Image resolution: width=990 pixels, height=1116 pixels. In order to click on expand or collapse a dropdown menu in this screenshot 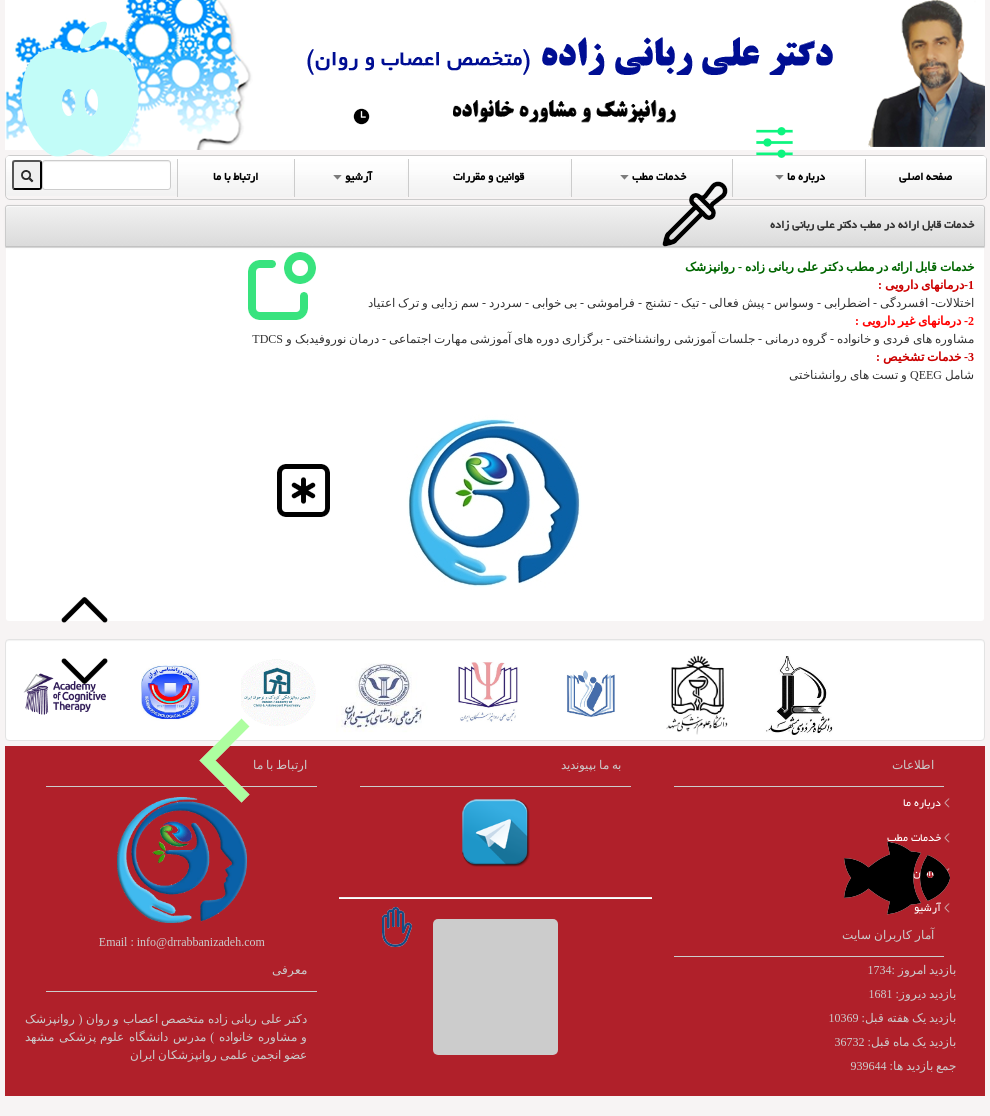, I will do `click(84, 640)`.